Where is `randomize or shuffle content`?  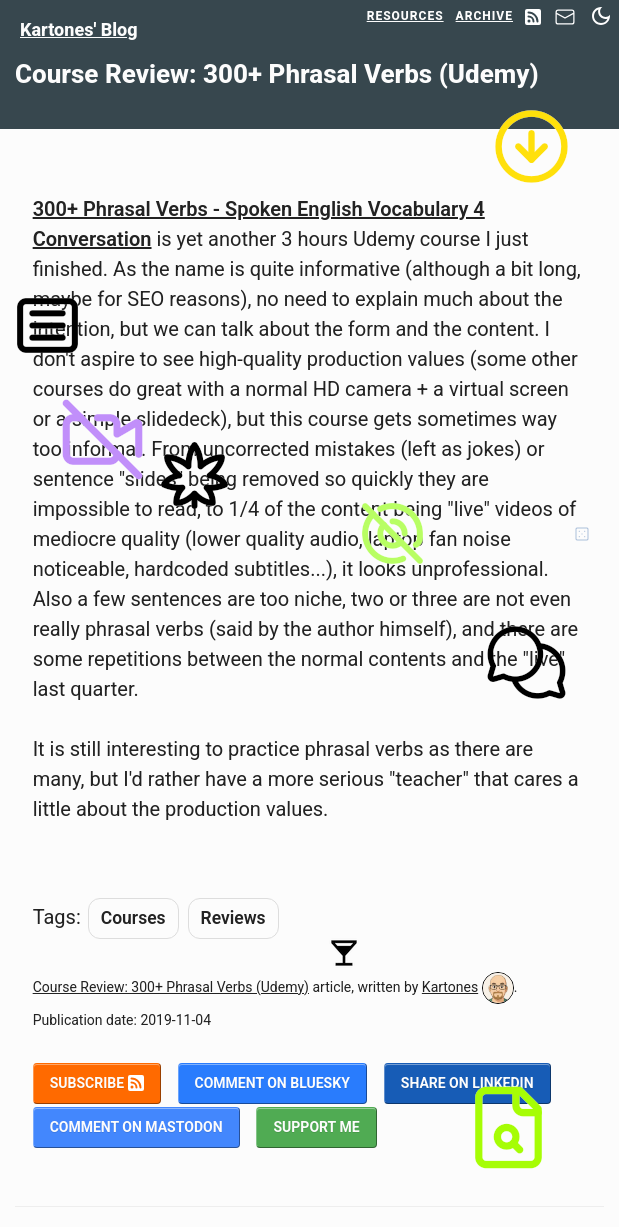
randomize or shuffle content is located at coordinates (582, 534).